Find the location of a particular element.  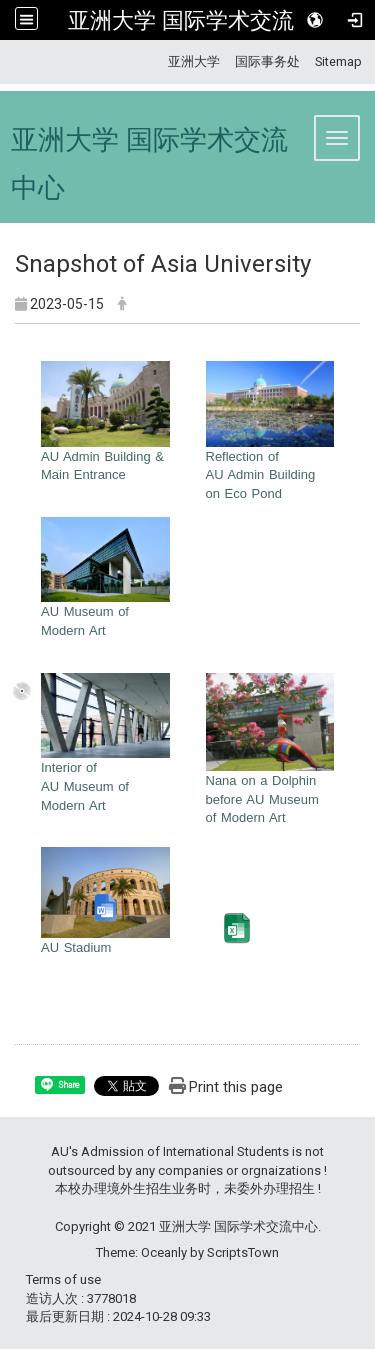

access DVD-RAM drive or disc contents is located at coordinates (22, 691).